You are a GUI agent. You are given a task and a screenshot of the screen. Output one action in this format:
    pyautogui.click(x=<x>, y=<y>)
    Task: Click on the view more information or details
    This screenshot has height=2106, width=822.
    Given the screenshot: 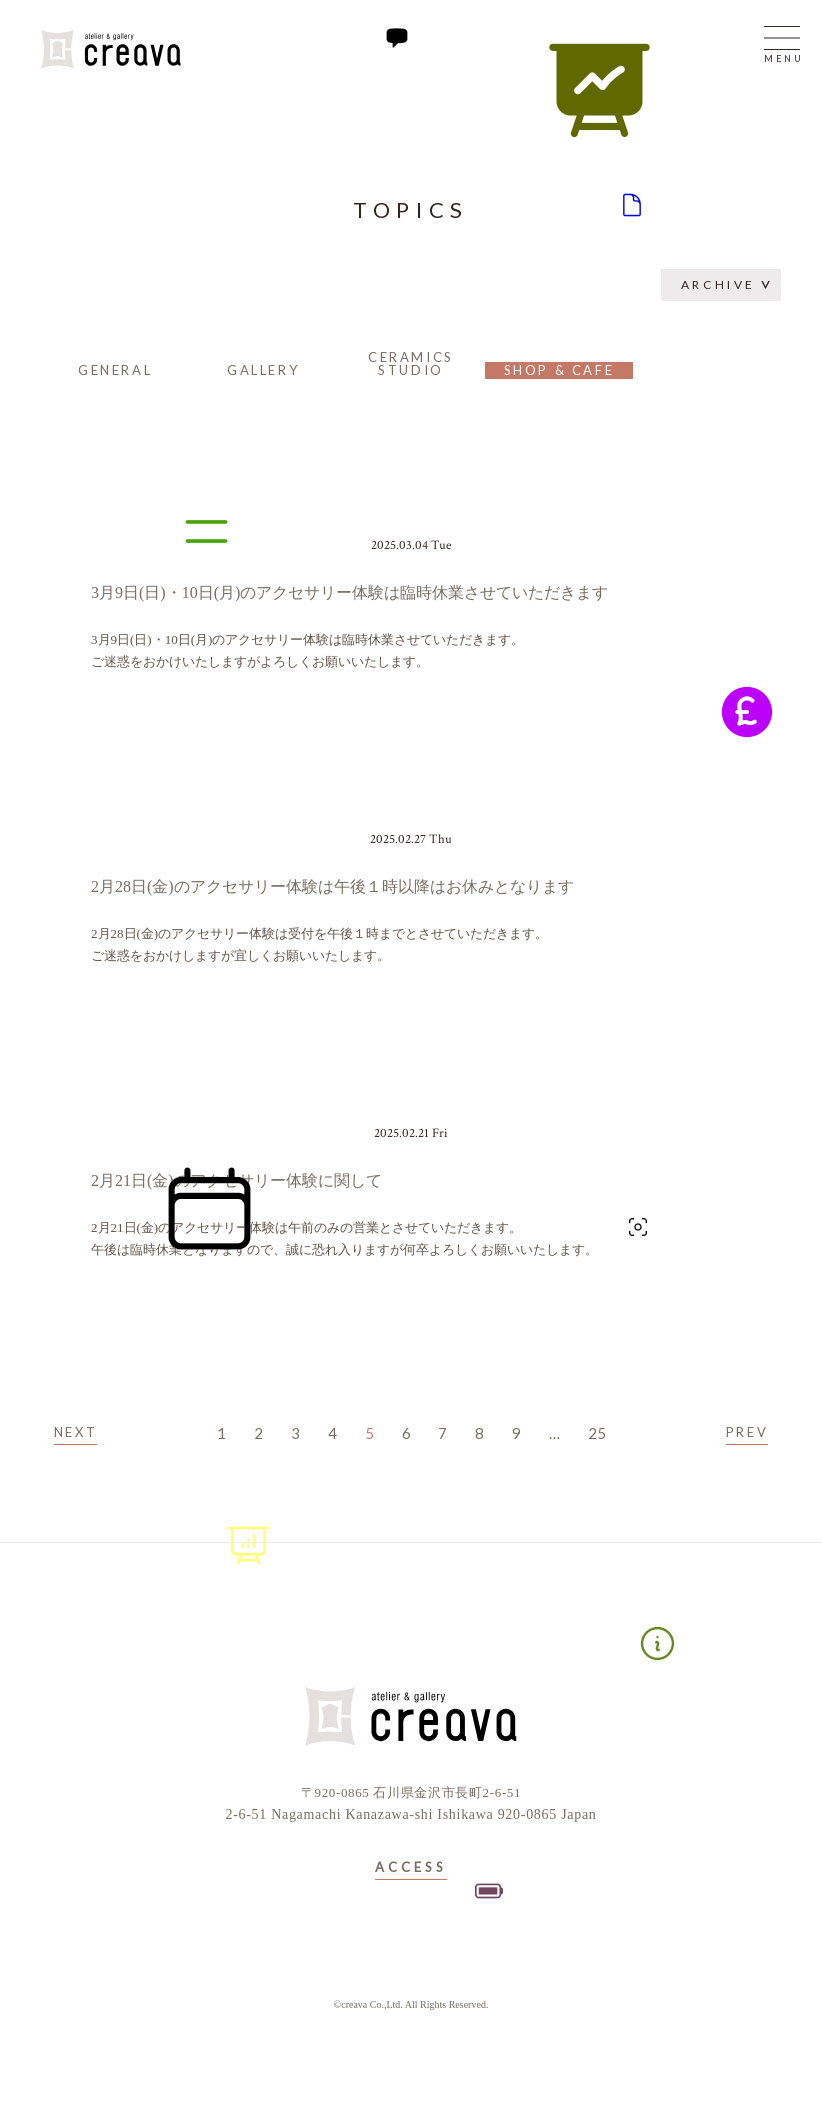 What is the action you would take?
    pyautogui.click(x=657, y=1643)
    